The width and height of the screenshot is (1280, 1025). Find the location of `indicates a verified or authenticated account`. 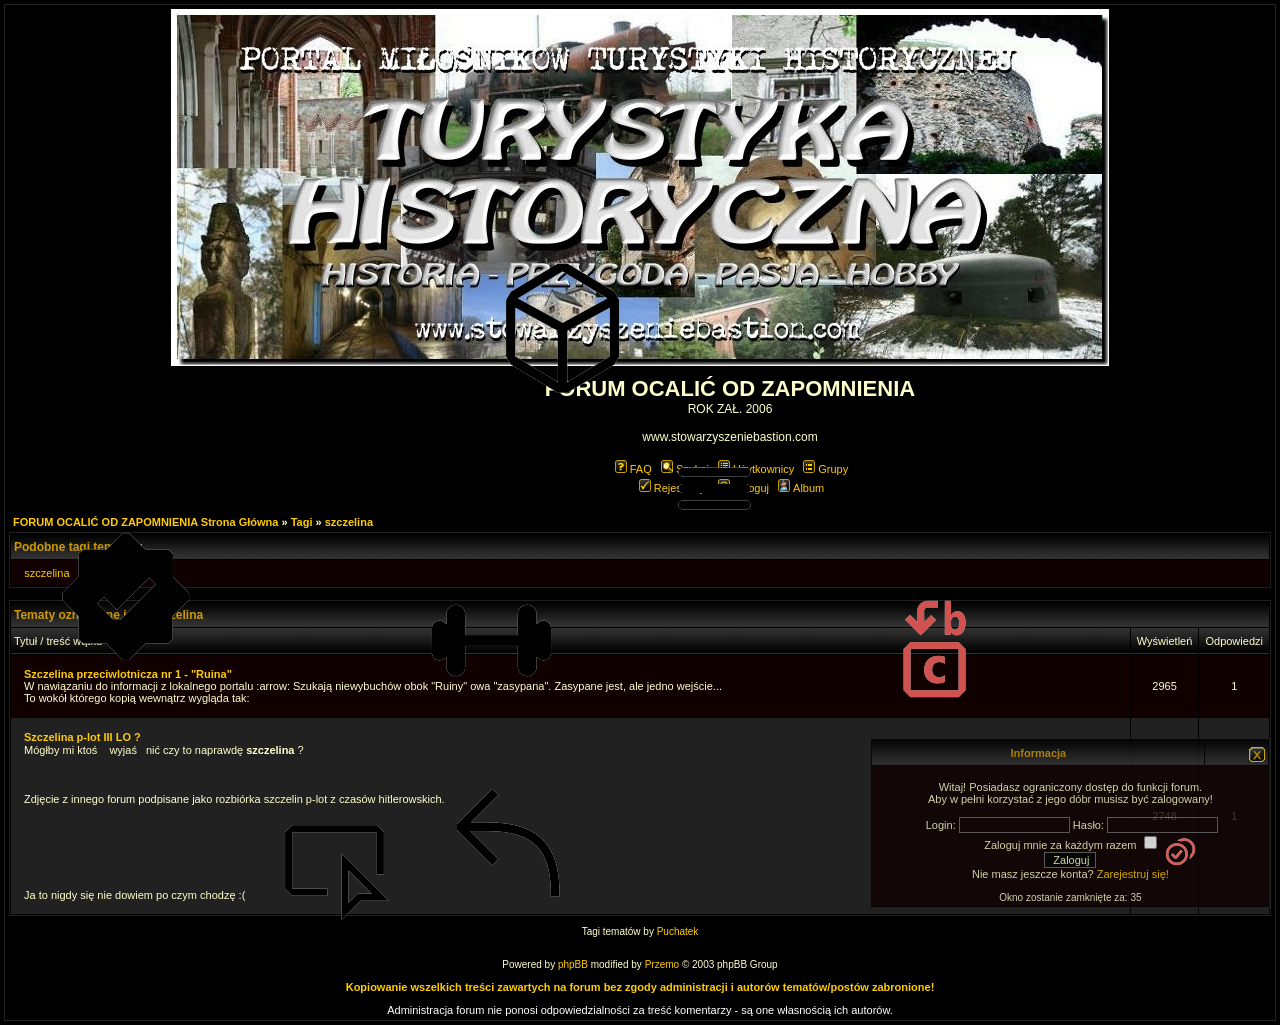

indicates a verified or authenticated account is located at coordinates (125, 596).